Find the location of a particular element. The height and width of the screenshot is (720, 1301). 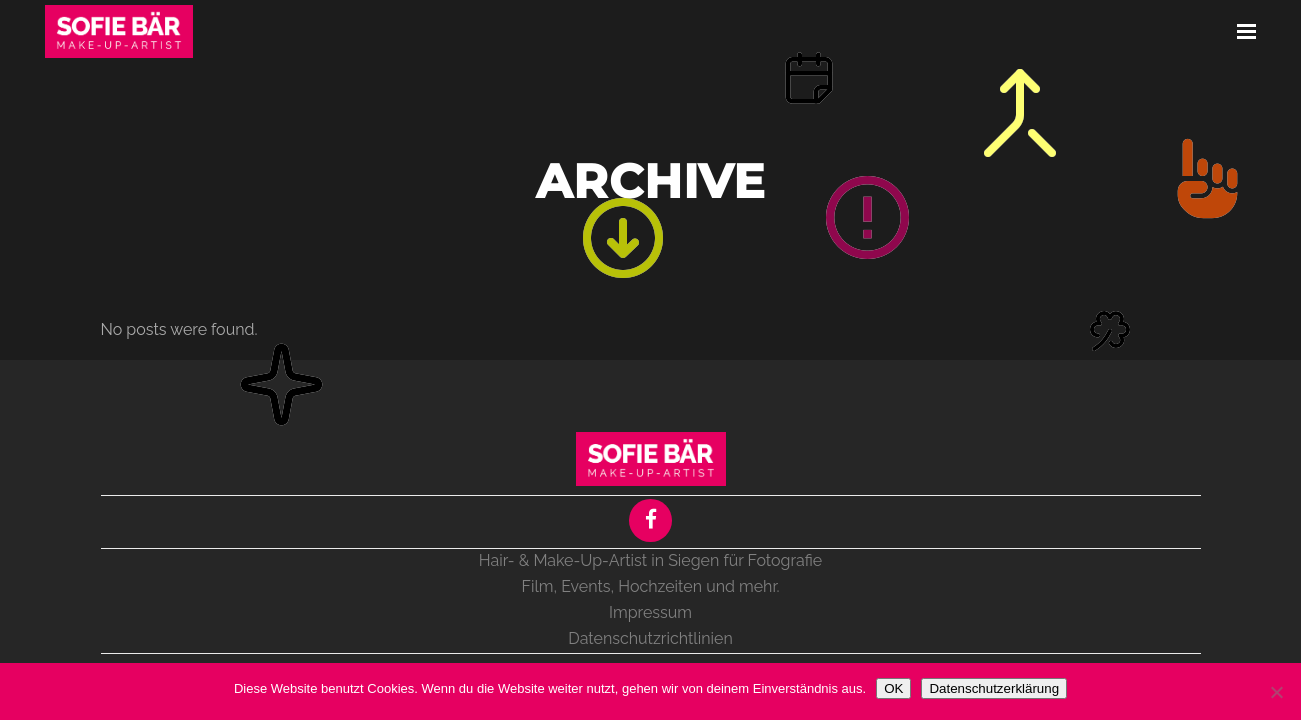

view calendar with a note or reminder is located at coordinates (809, 78).